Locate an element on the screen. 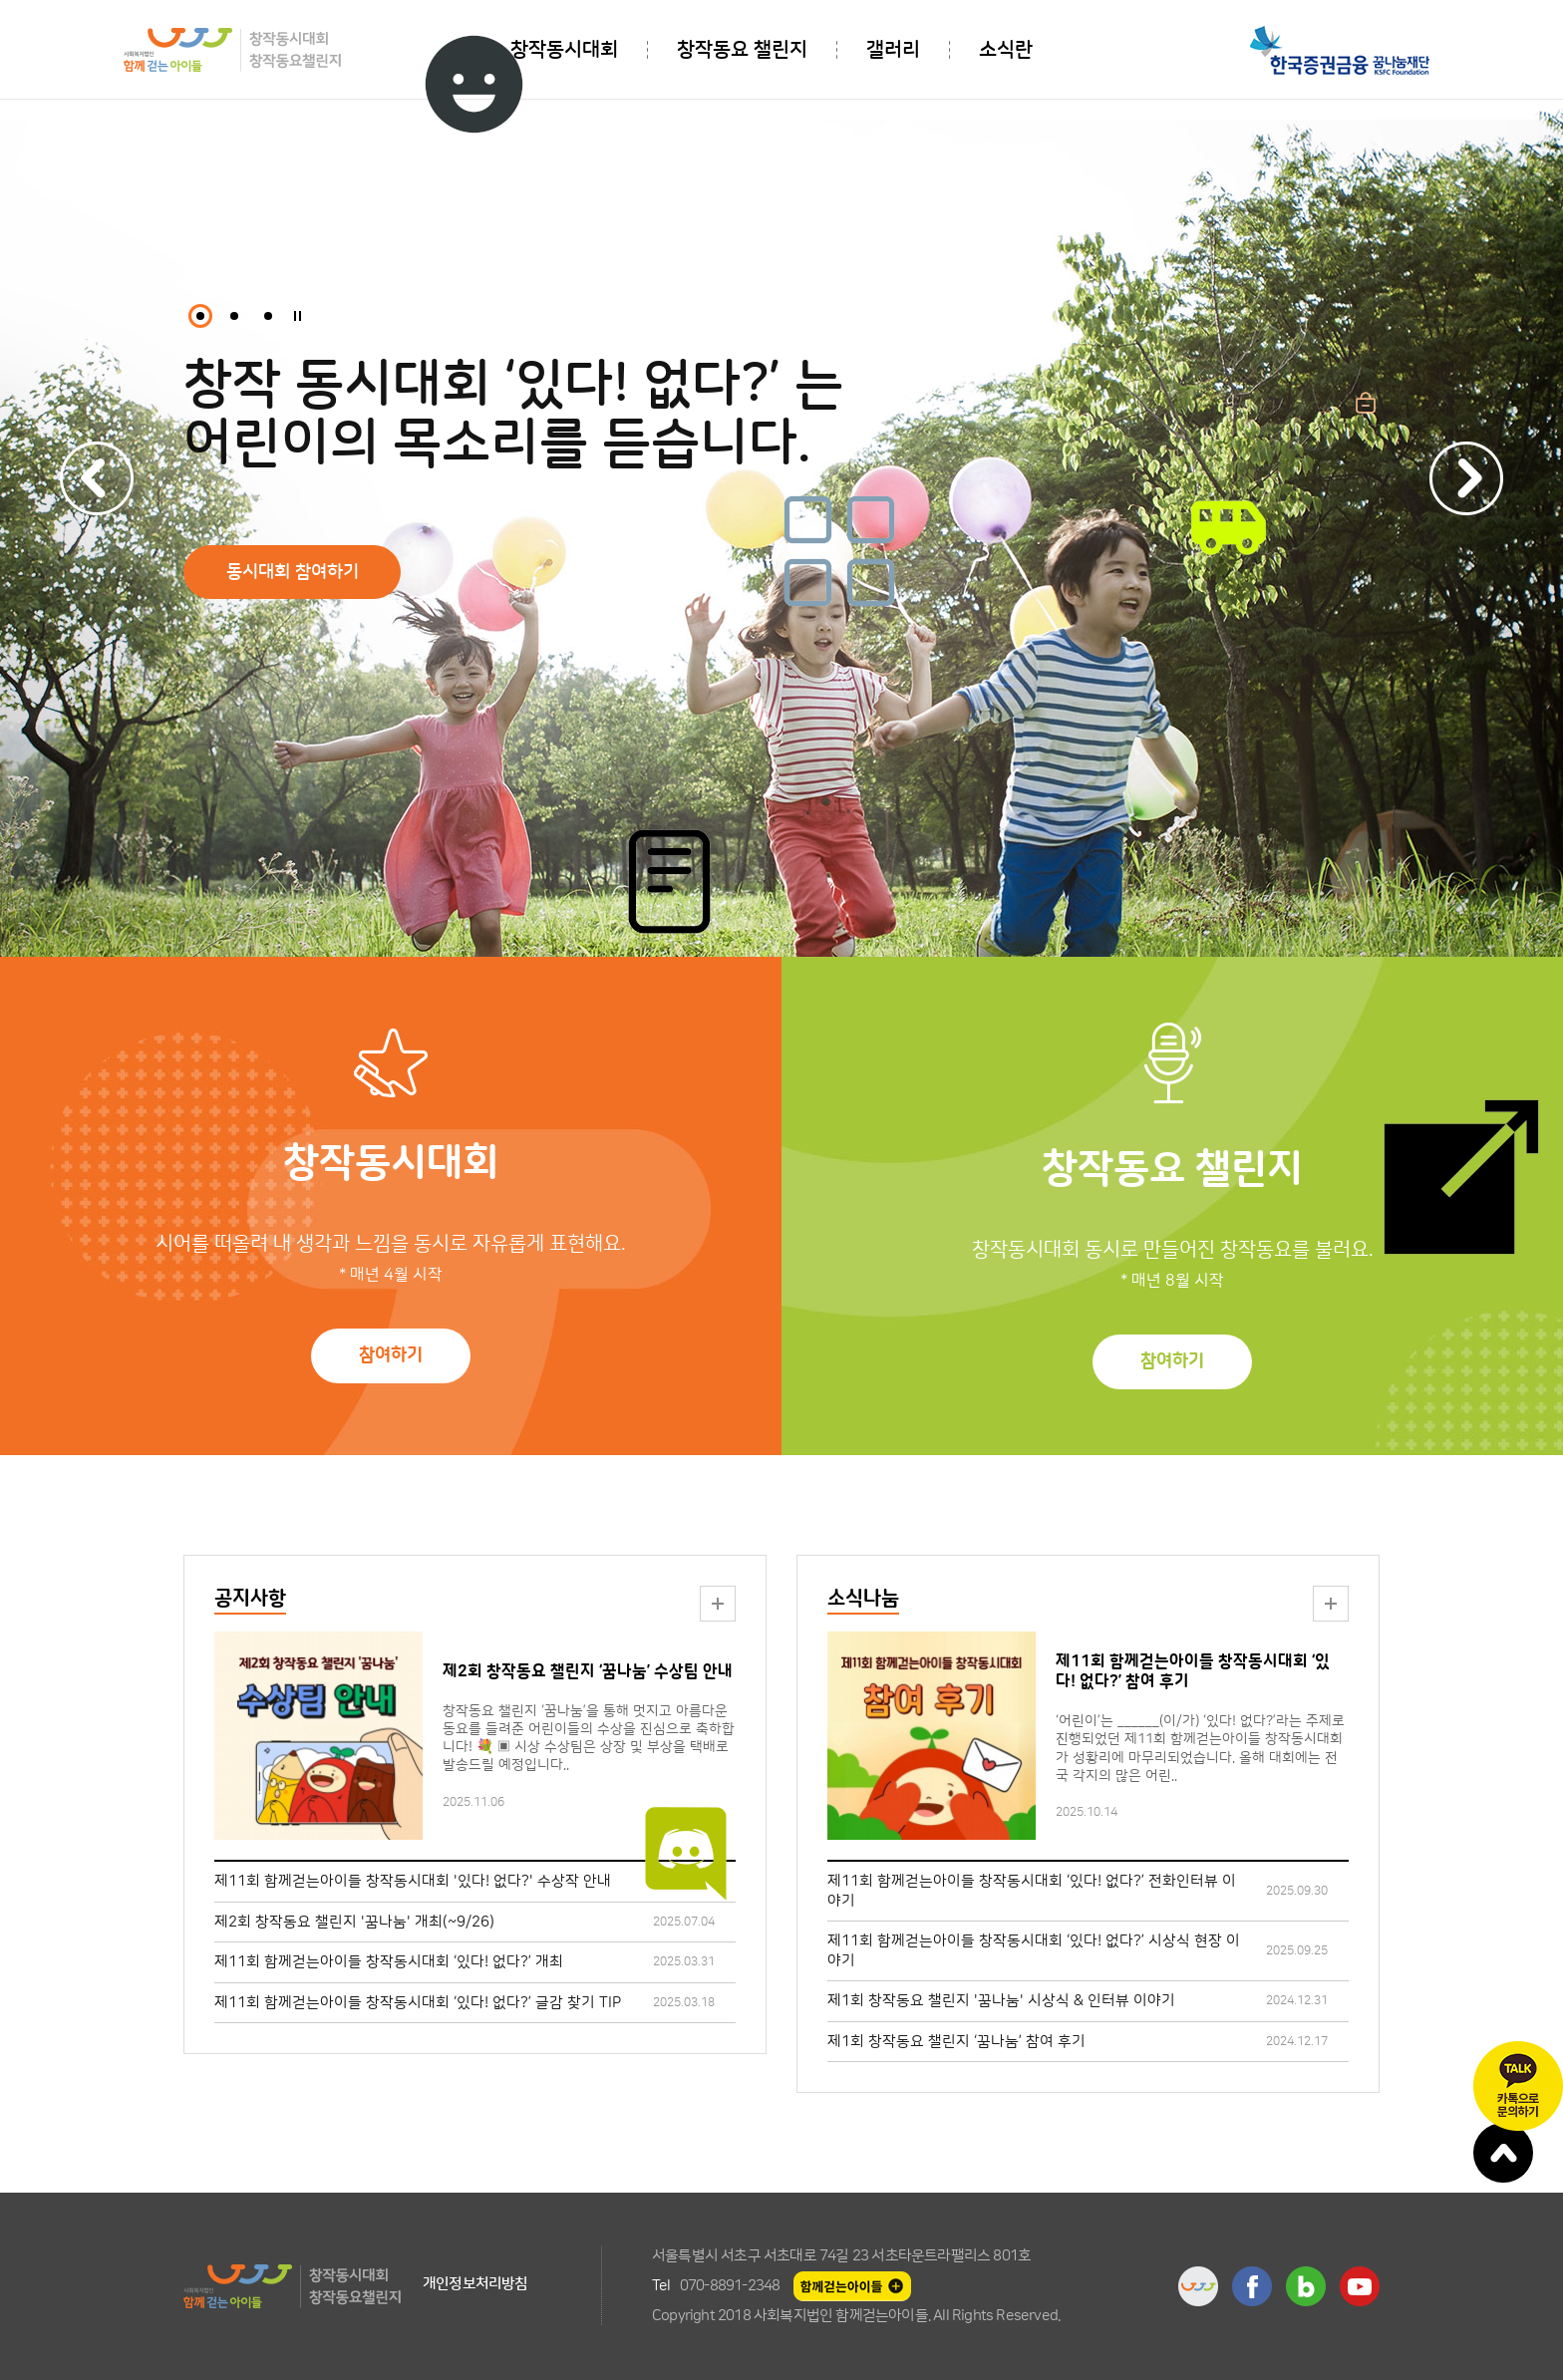 The image size is (1563, 2380). remove item from shopping bag is located at coordinates (1366, 403).